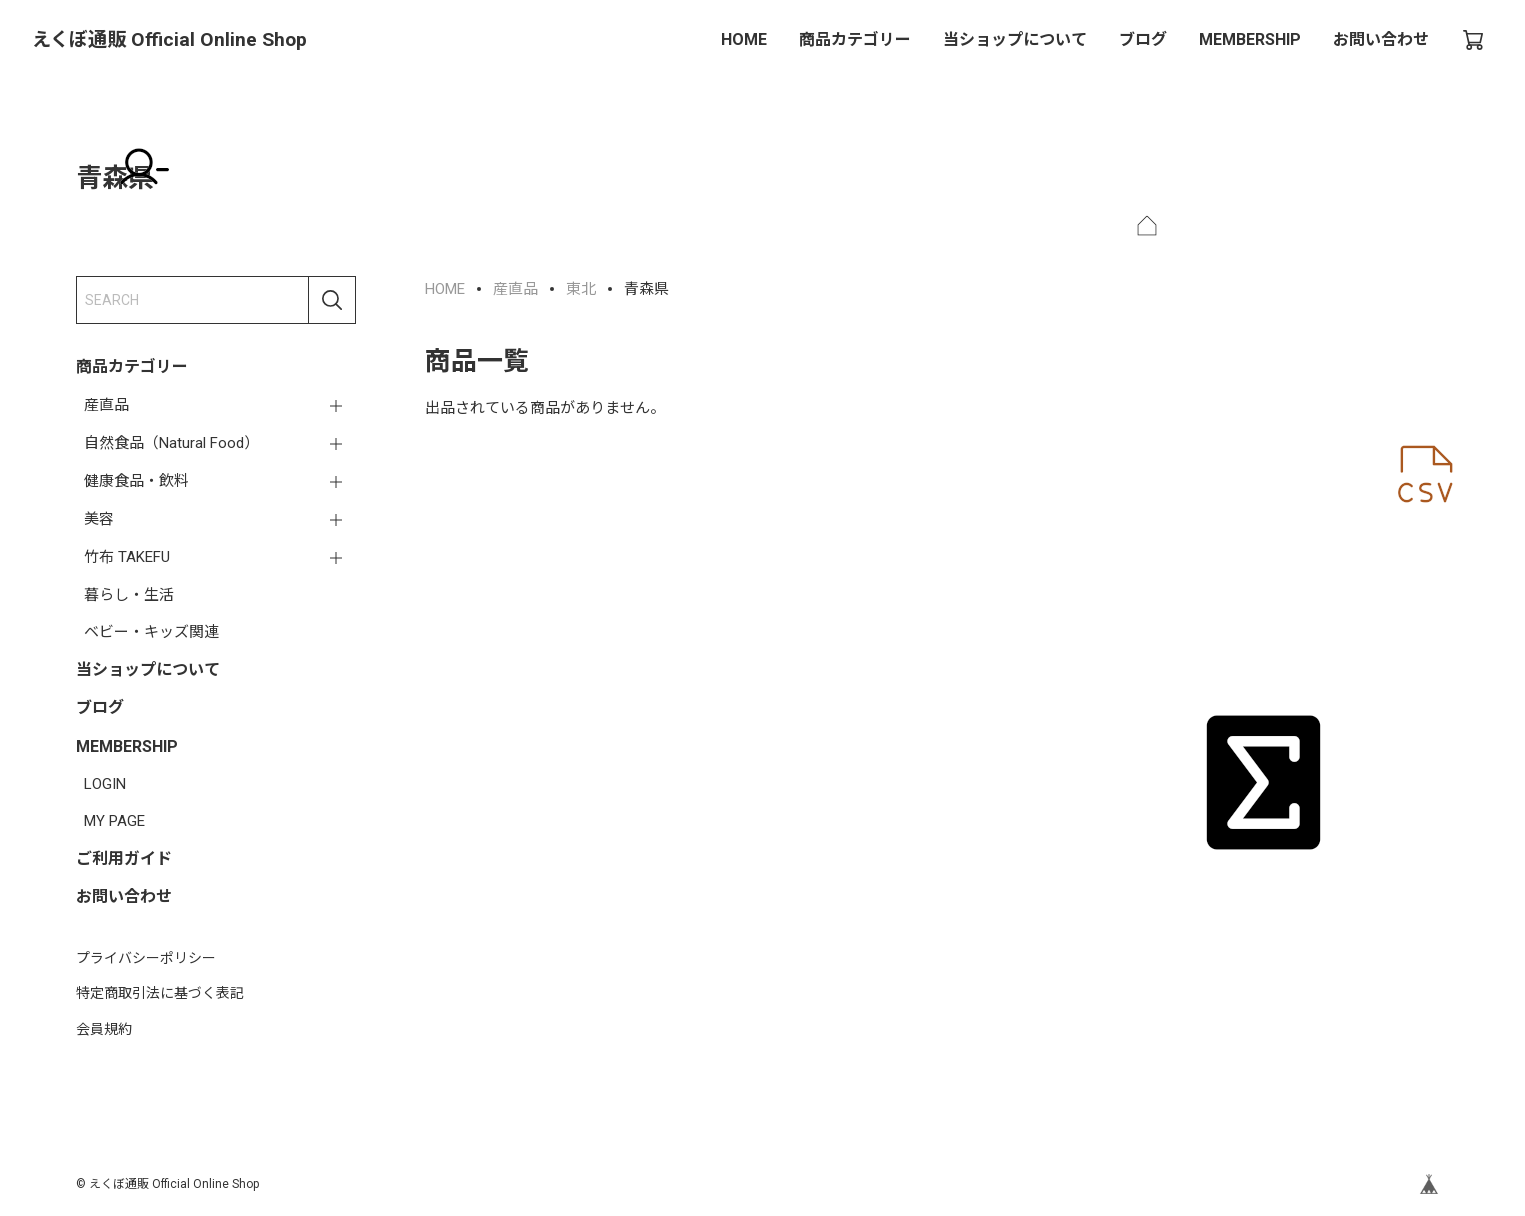 Image resolution: width=1525 pixels, height=1216 pixels. Describe the element at coordinates (143, 168) in the screenshot. I see `remove a user or contact` at that location.